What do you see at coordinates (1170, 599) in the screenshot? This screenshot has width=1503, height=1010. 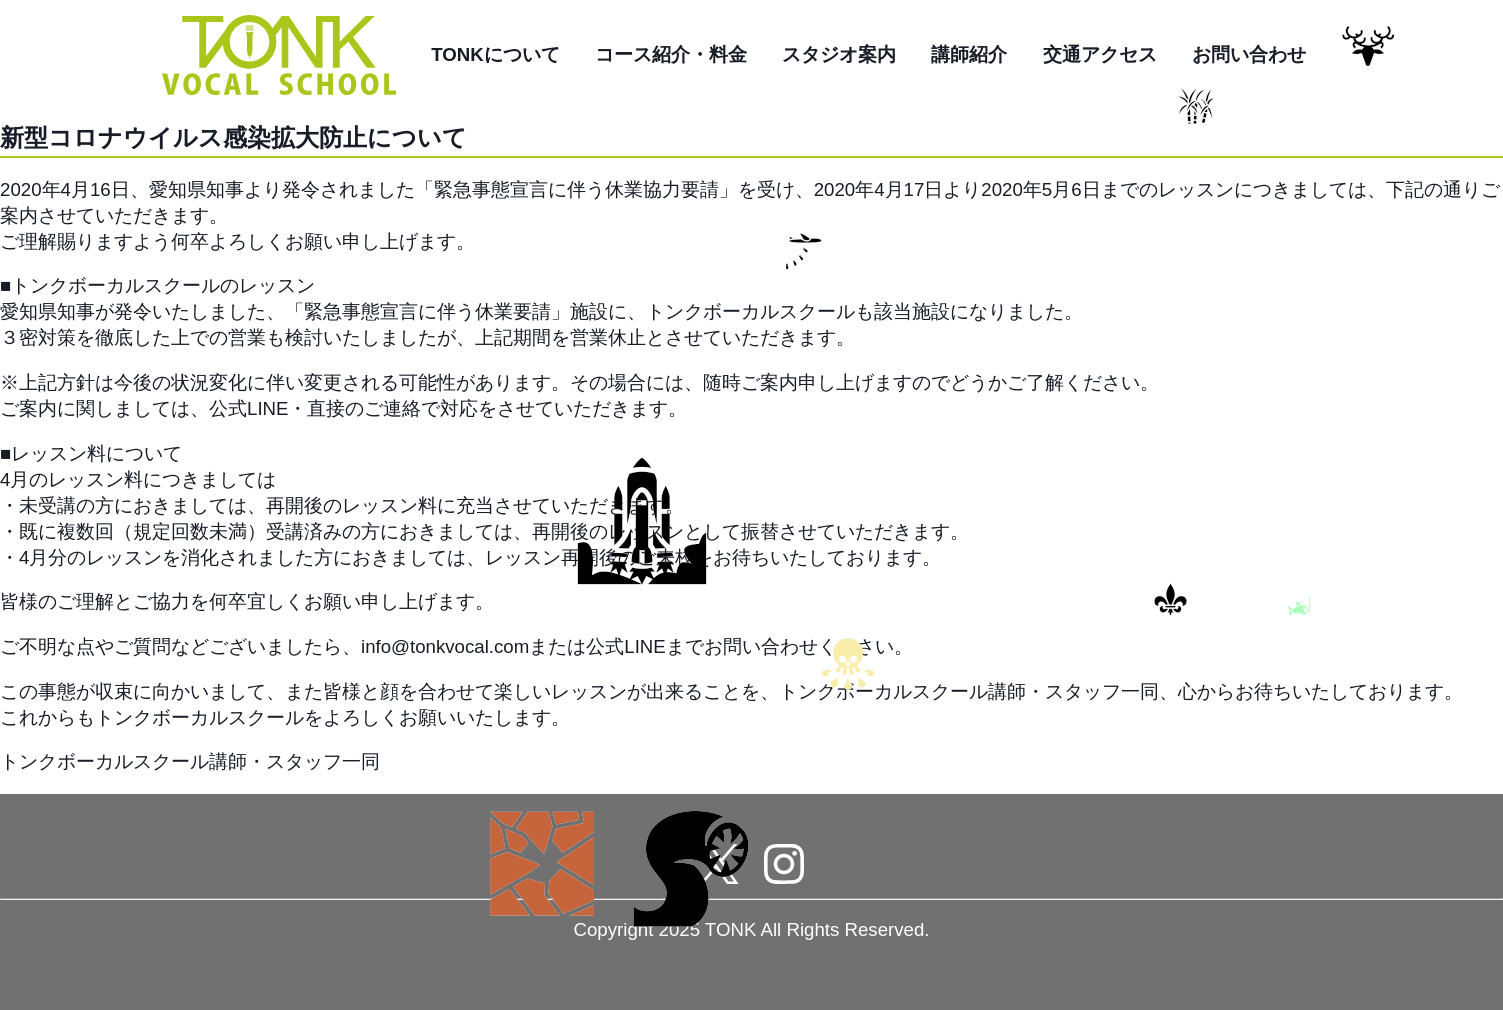 I see `decorative emblem representing French or royal heritage` at bounding box center [1170, 599].